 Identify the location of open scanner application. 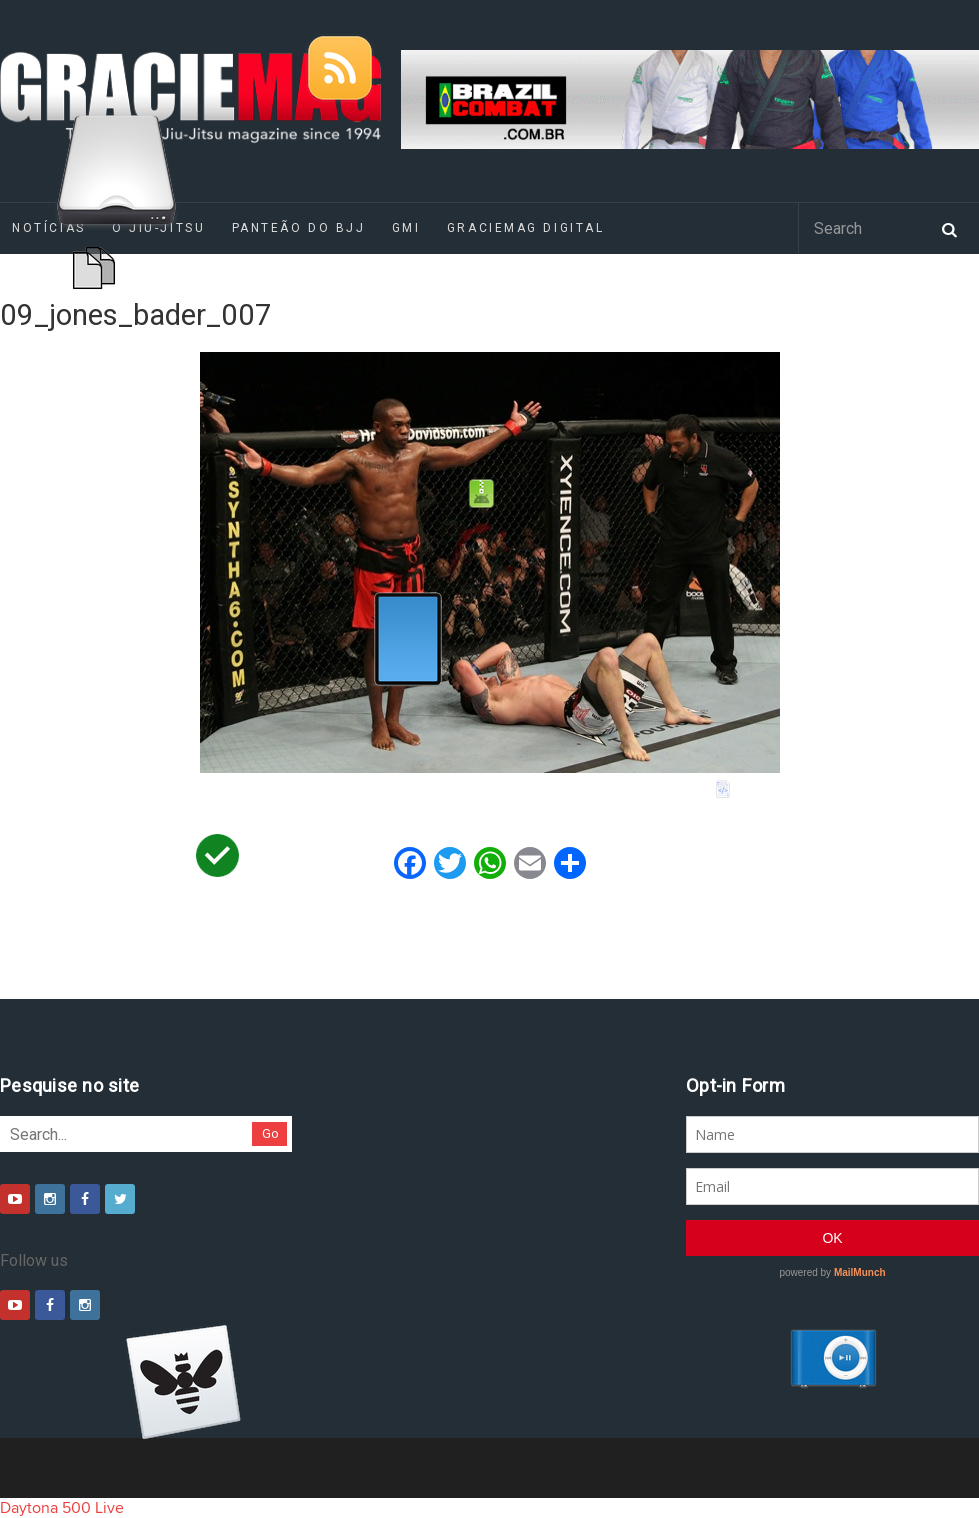
(116, 171).